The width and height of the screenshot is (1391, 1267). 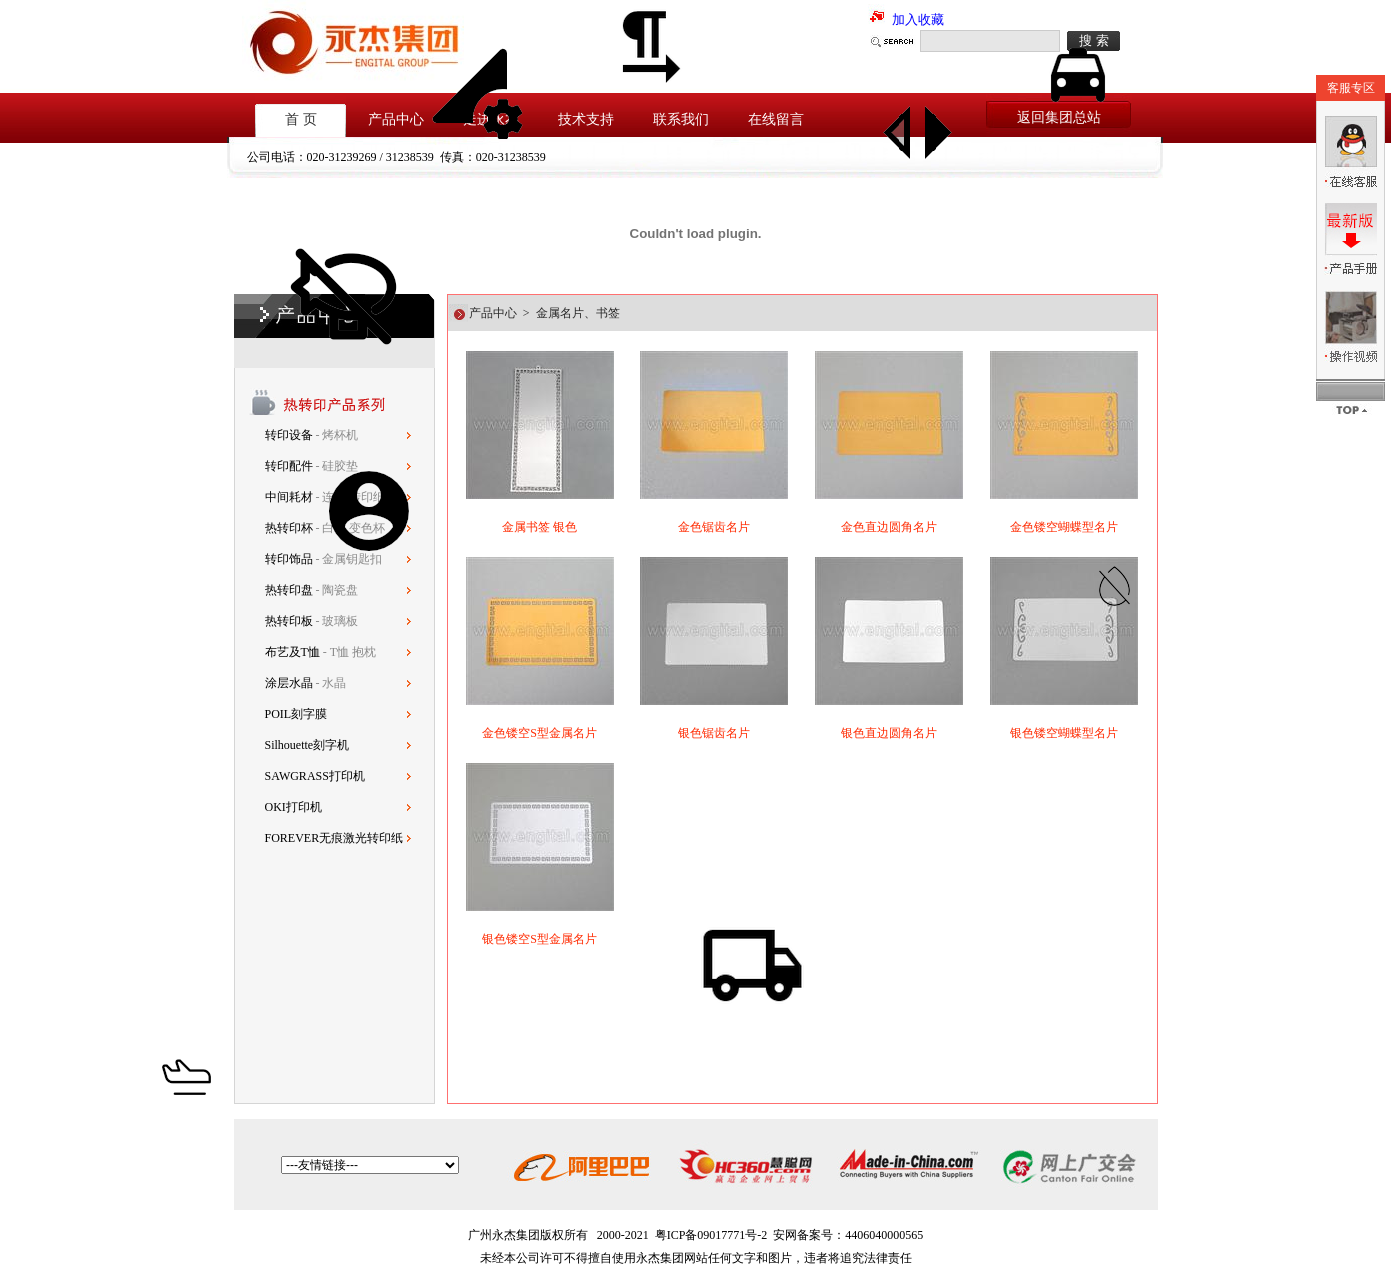 What do you see at coordinates (752, 965) in the screenshot?
I see `track your delivery status` at bounding box center [752, 965].